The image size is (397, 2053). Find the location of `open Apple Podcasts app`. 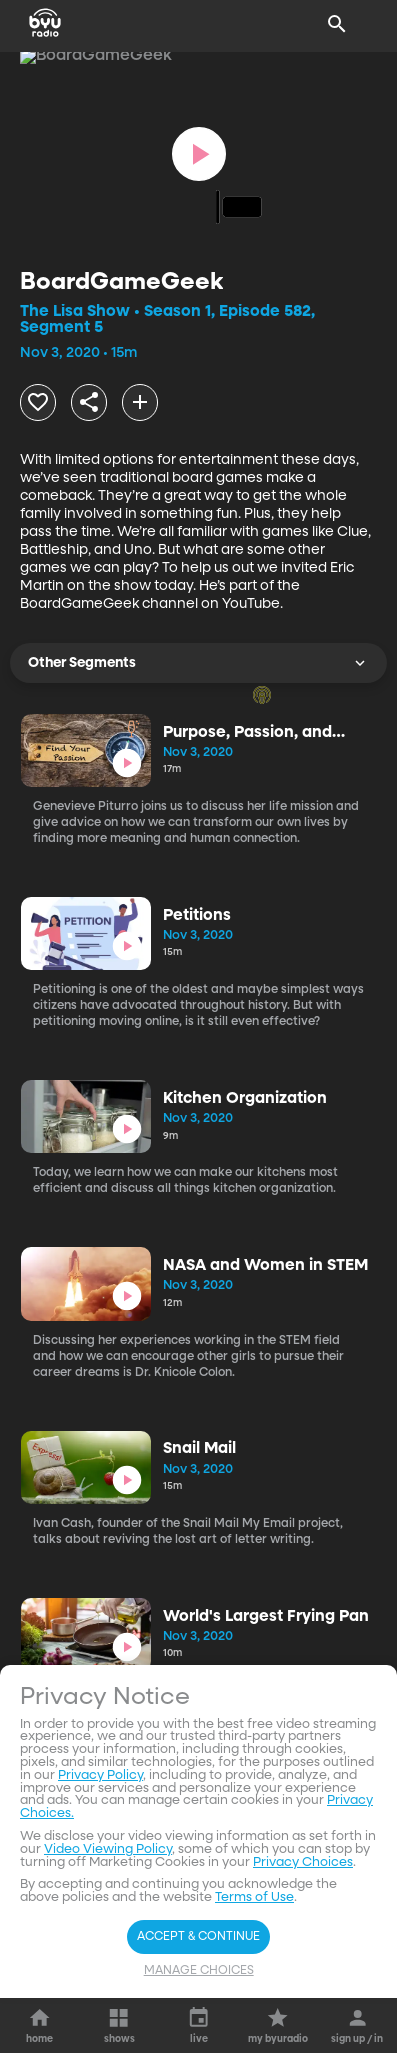

open Apple Podcasts app is located at coordinates (262, 695).